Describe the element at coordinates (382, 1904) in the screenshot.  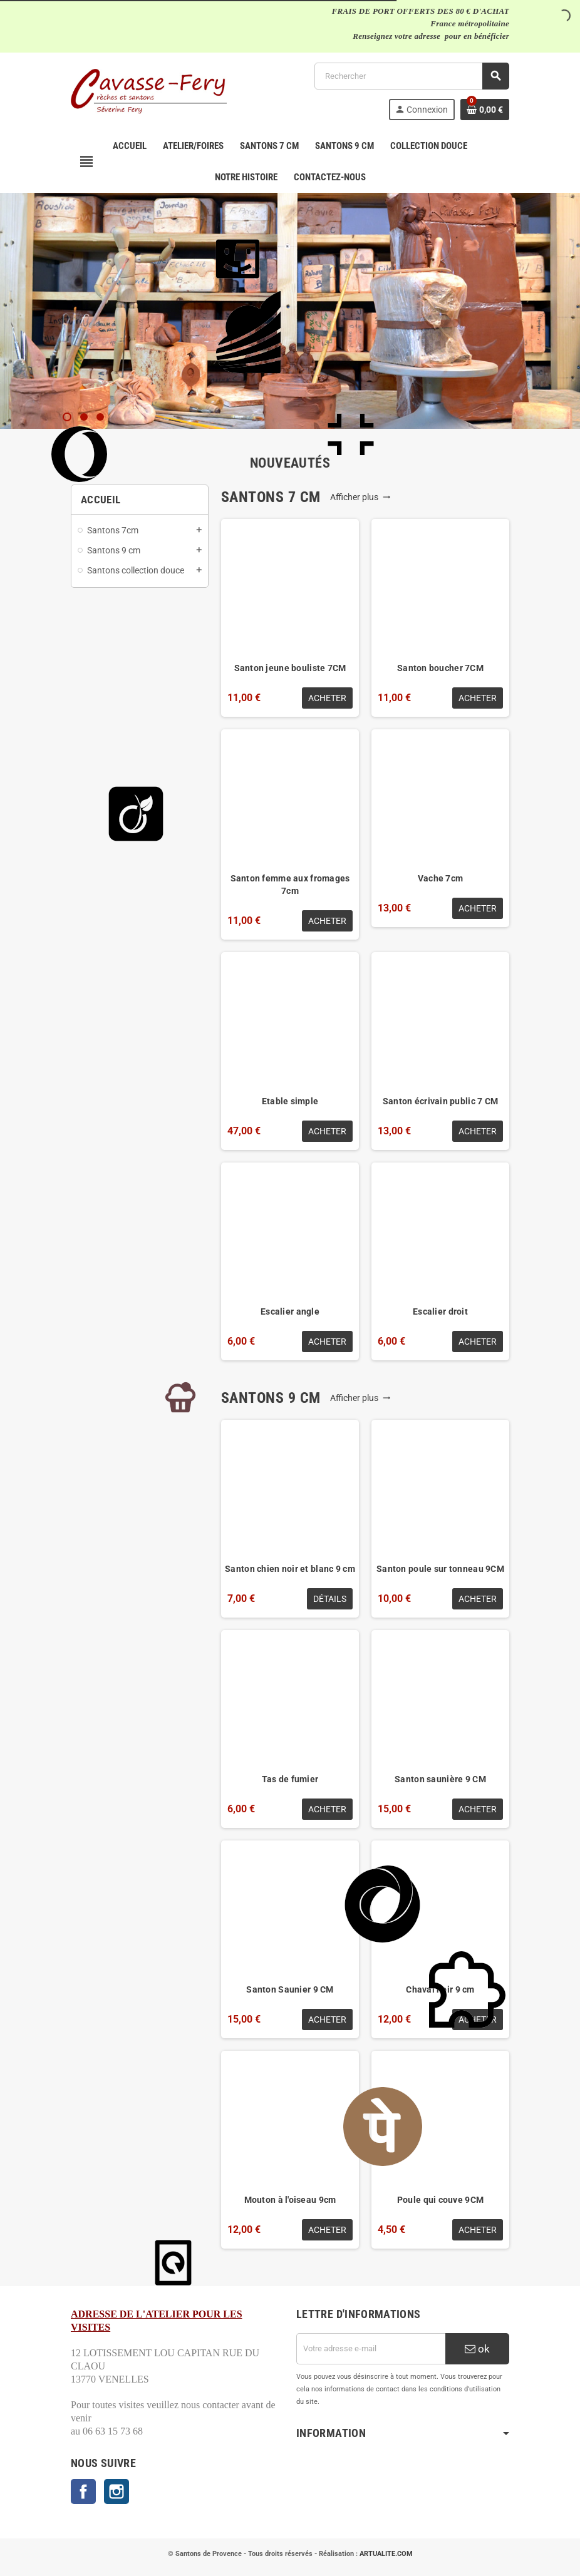
I see `activeloop brand logo` at that location.